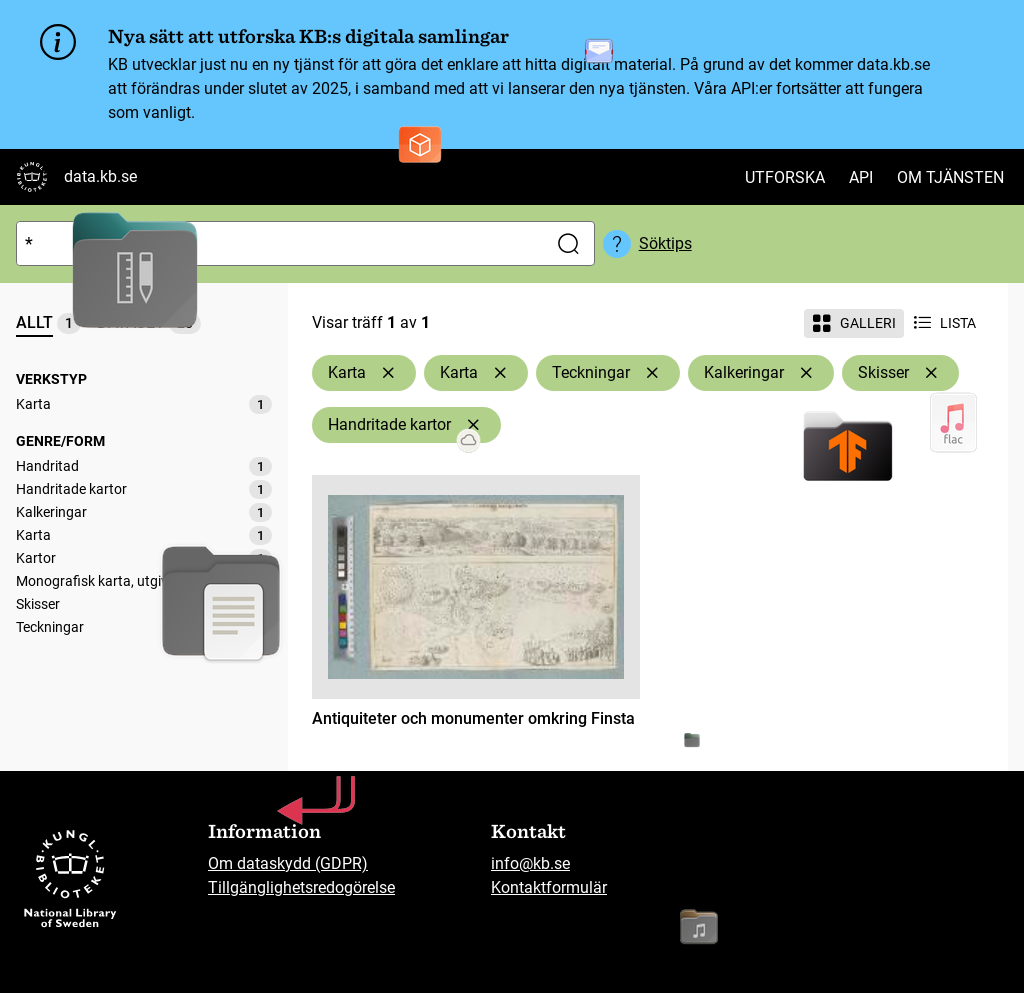  Describe the element at coordinates (315, 800) in the screenshot. I see `reply to all recipients of an email` at that location.